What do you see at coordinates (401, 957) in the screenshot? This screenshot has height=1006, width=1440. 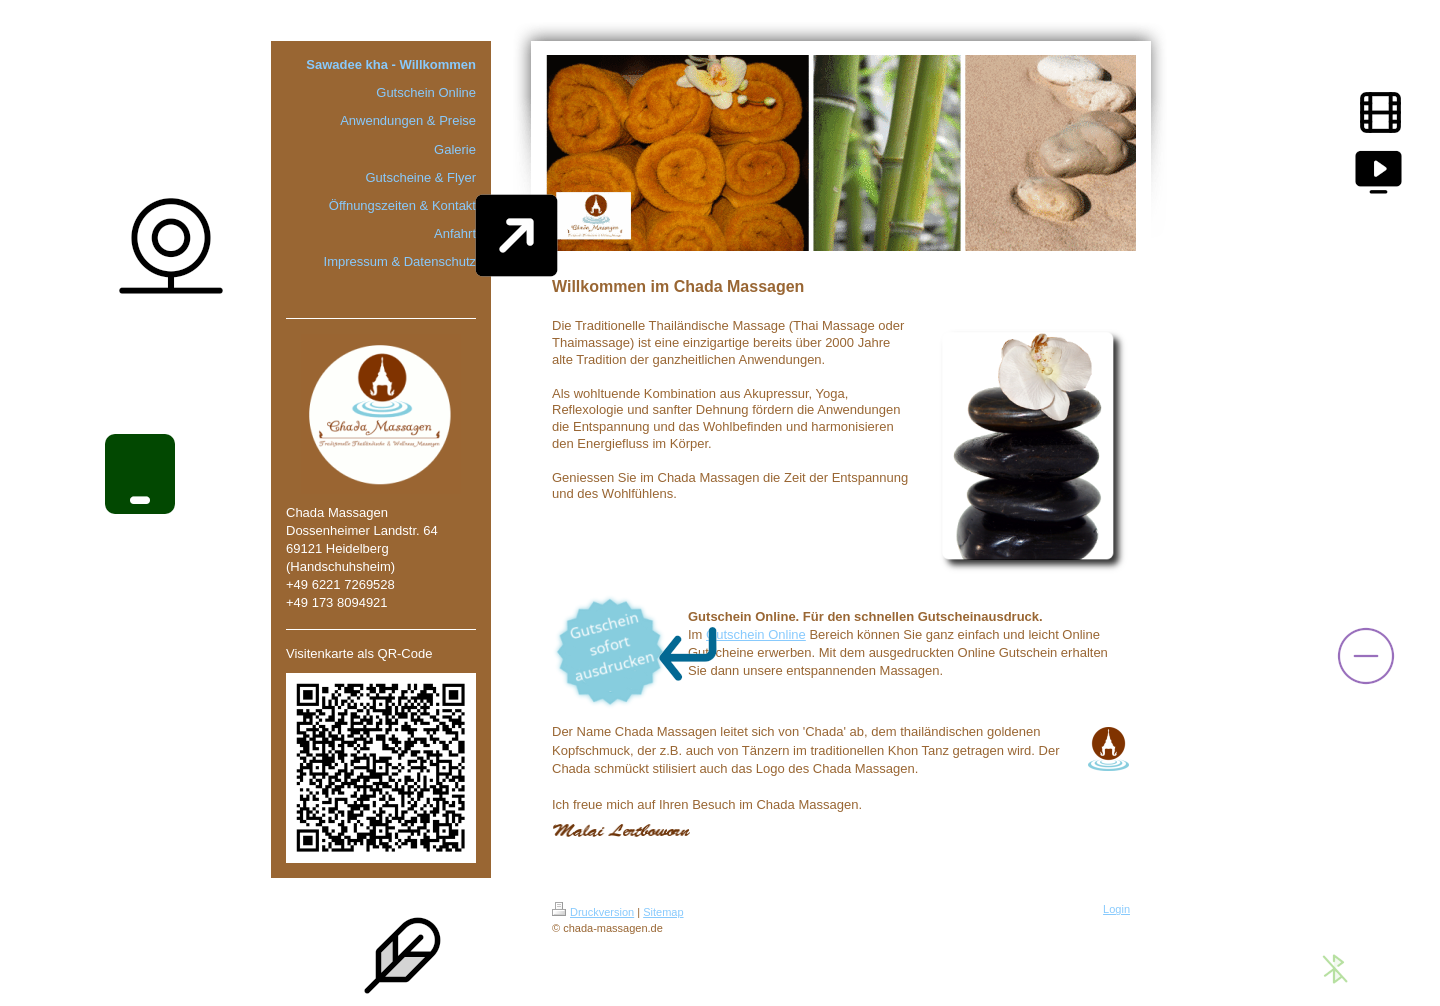 I see `compose a new message or note` at bounding box center [401, 957].